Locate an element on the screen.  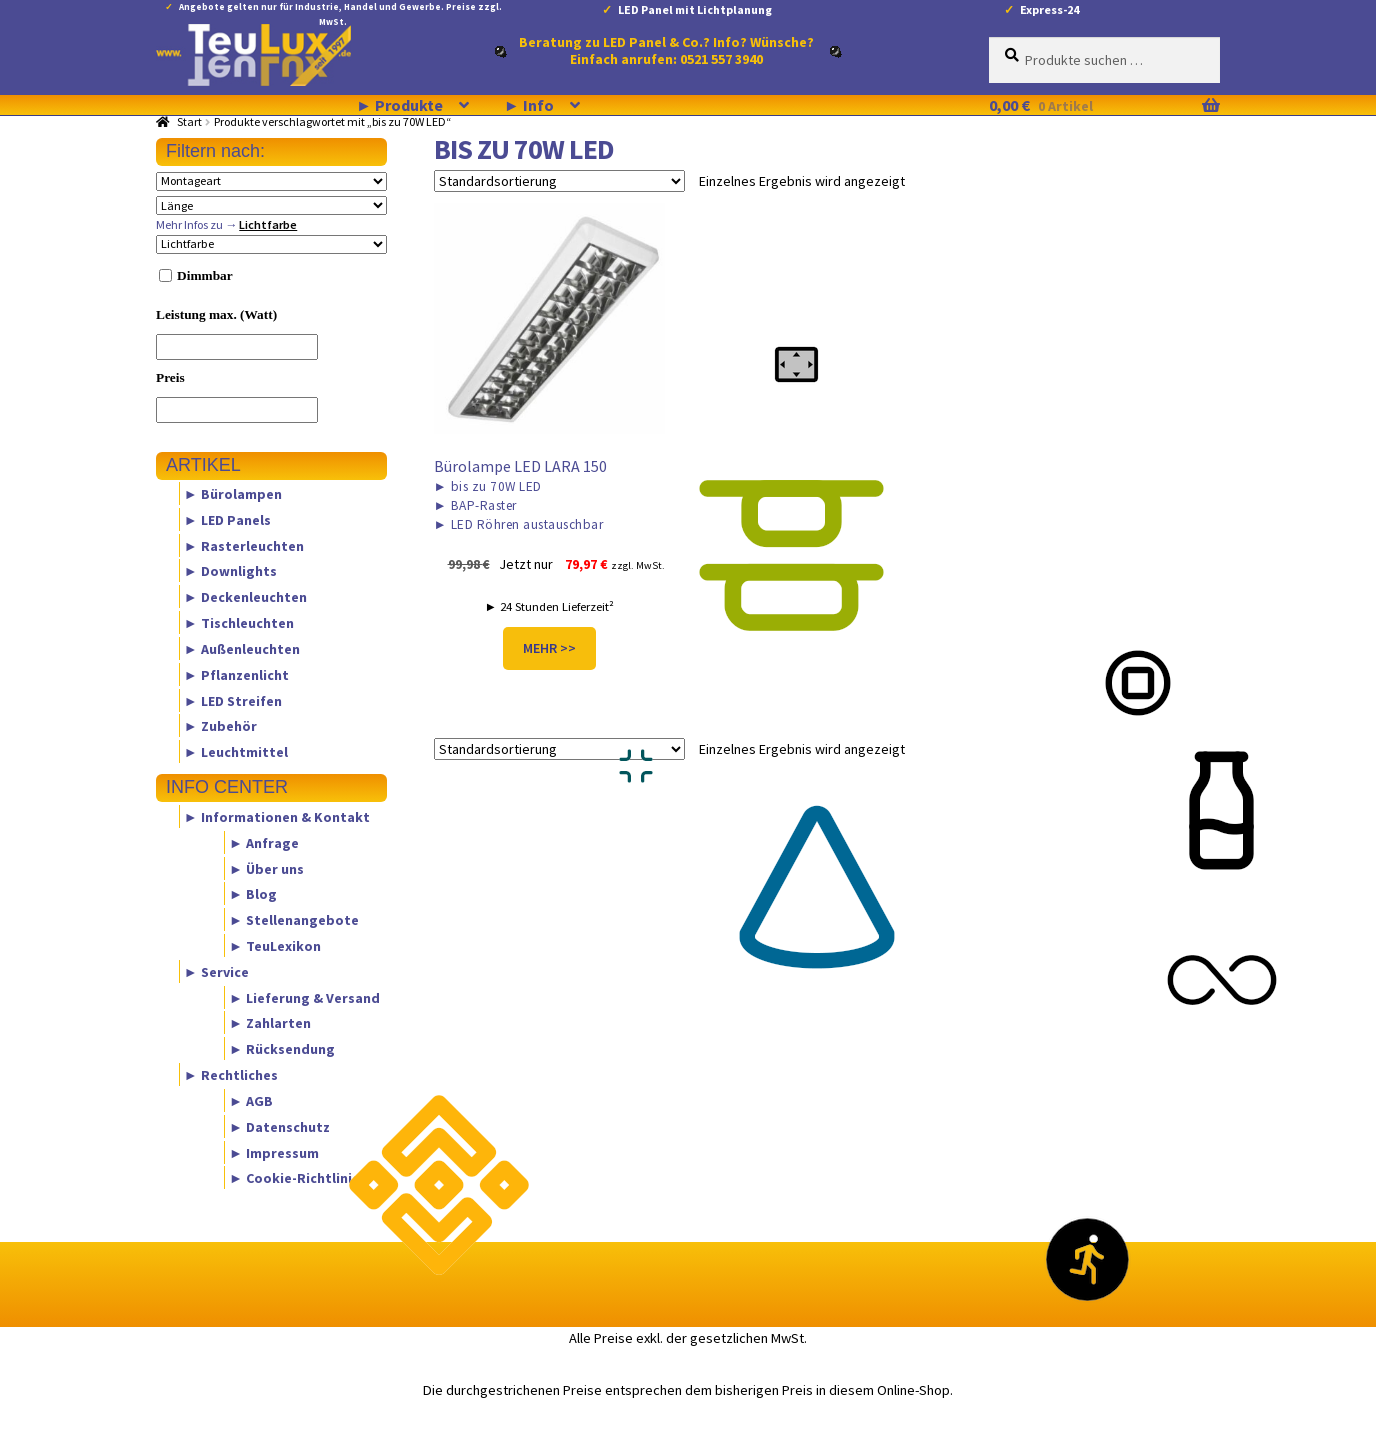
indicates 3D or shape tools is located at coordinates (817, 891).